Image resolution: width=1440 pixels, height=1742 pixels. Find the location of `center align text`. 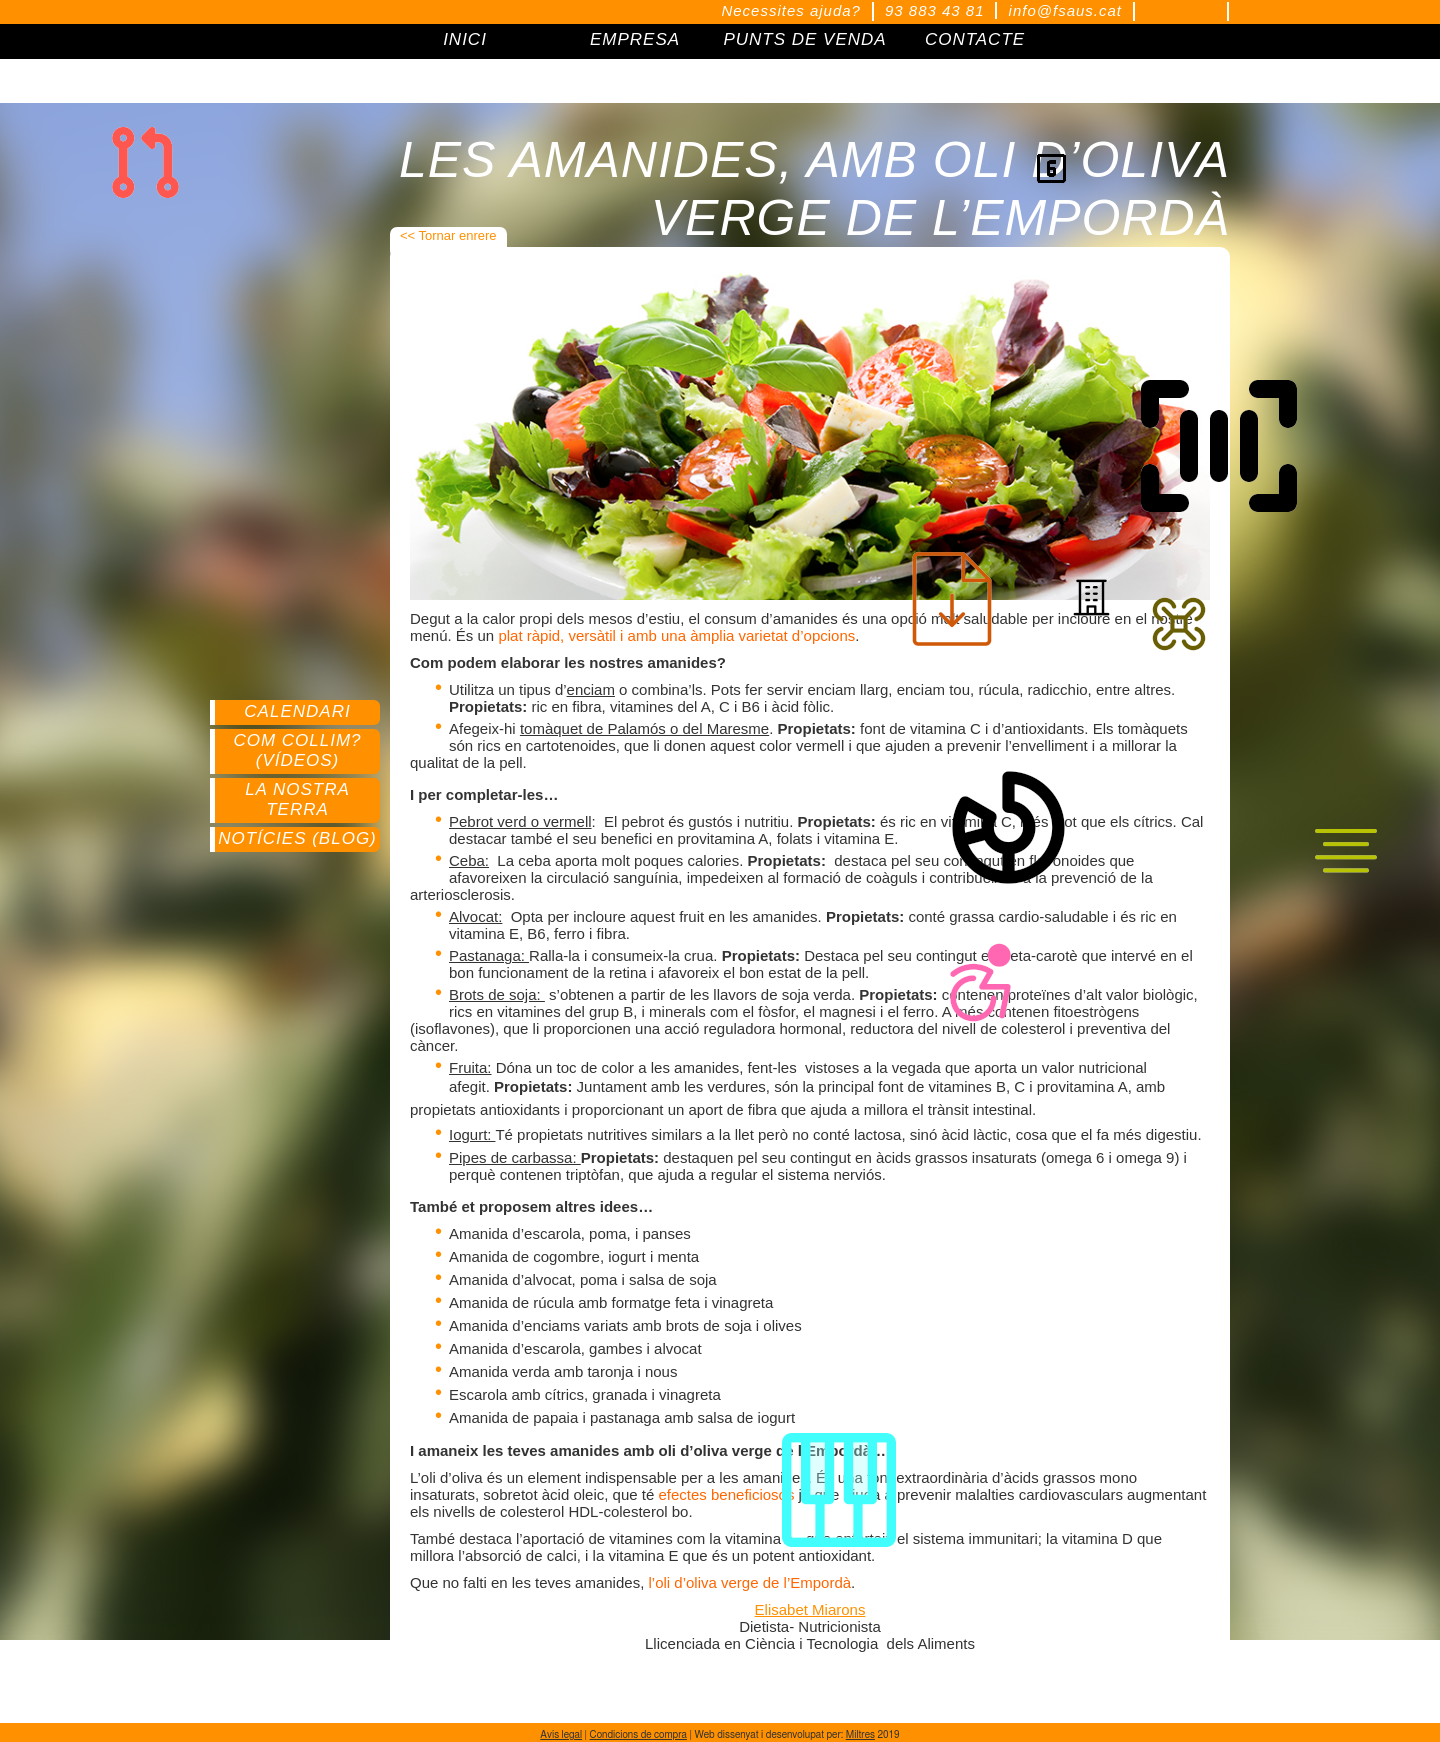

center align text is located at coordinates (1346, 852).